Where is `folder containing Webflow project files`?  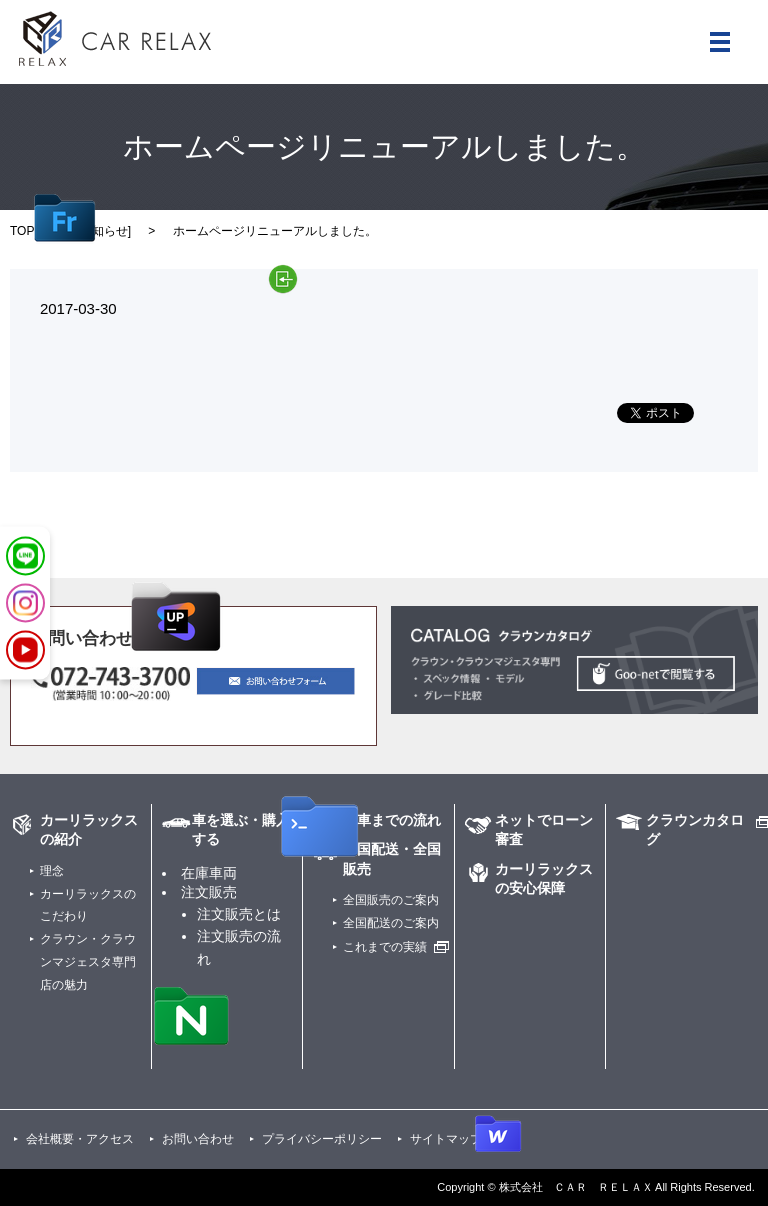
folder containing Webflow project files is located at coordinates (498, 1135).